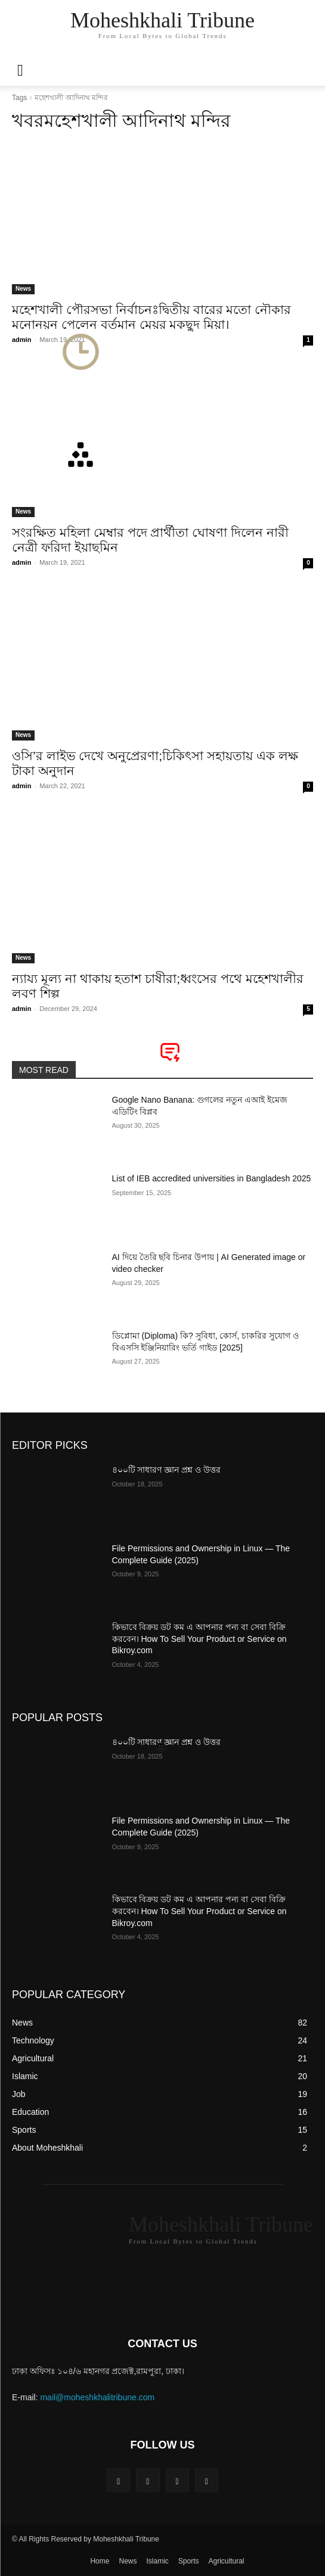 The width and height of the screenshot is (325, 2576). What do you see at coordinates (160, 1747) in the screenshot?
I see `react with a laughing emoji` at bounding box center [160, 1747].